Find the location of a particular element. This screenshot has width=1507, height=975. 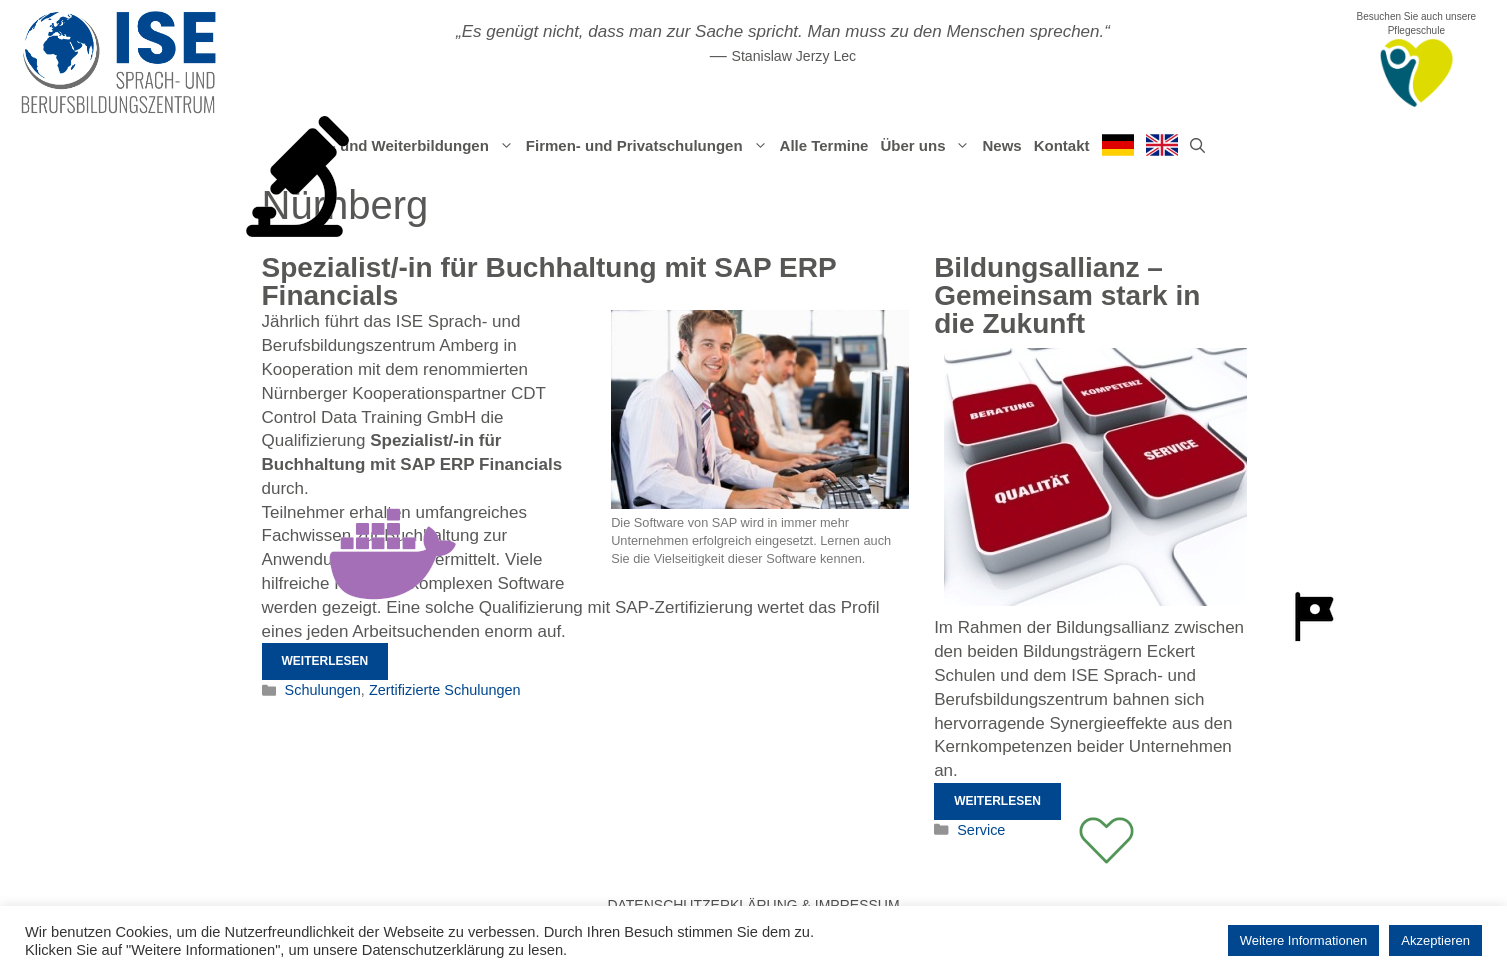

docker container management is located at coordinates (393, 554).